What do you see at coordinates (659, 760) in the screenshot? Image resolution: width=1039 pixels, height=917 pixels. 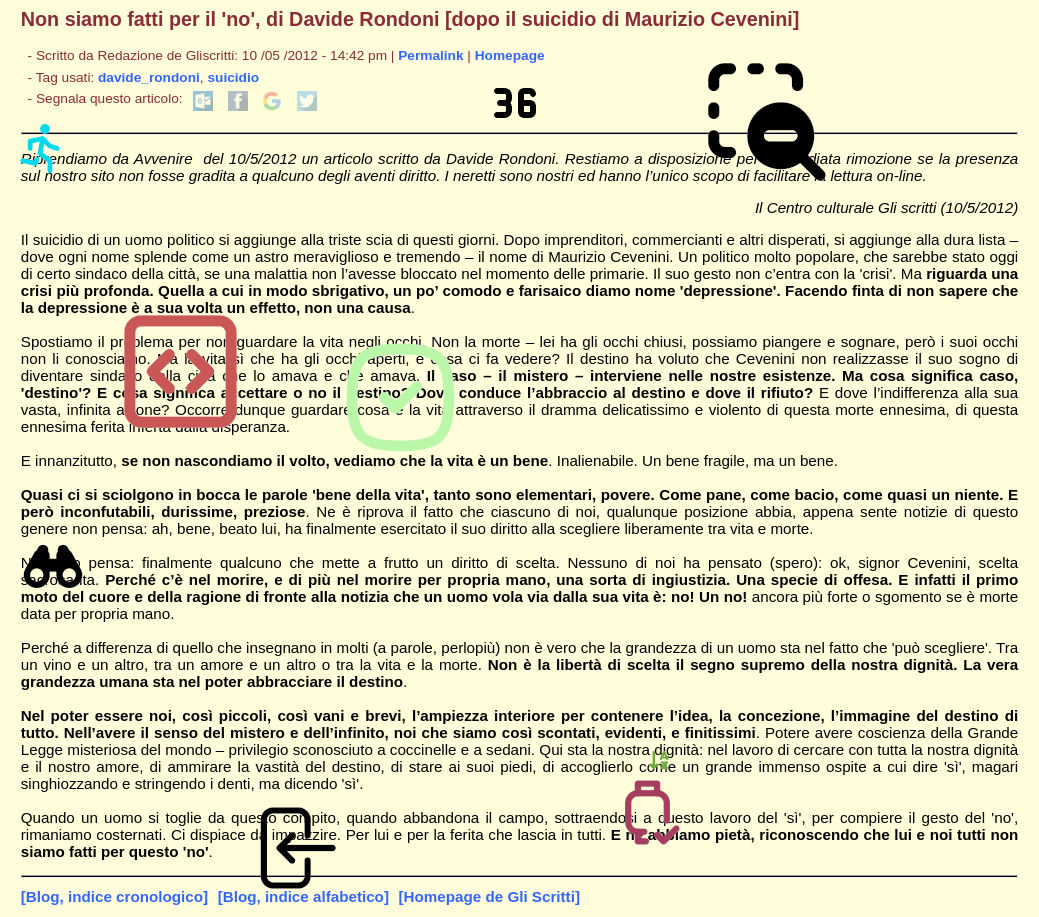 I see `sort items alphabetically from A to Z` at bounding box center [659, 760].